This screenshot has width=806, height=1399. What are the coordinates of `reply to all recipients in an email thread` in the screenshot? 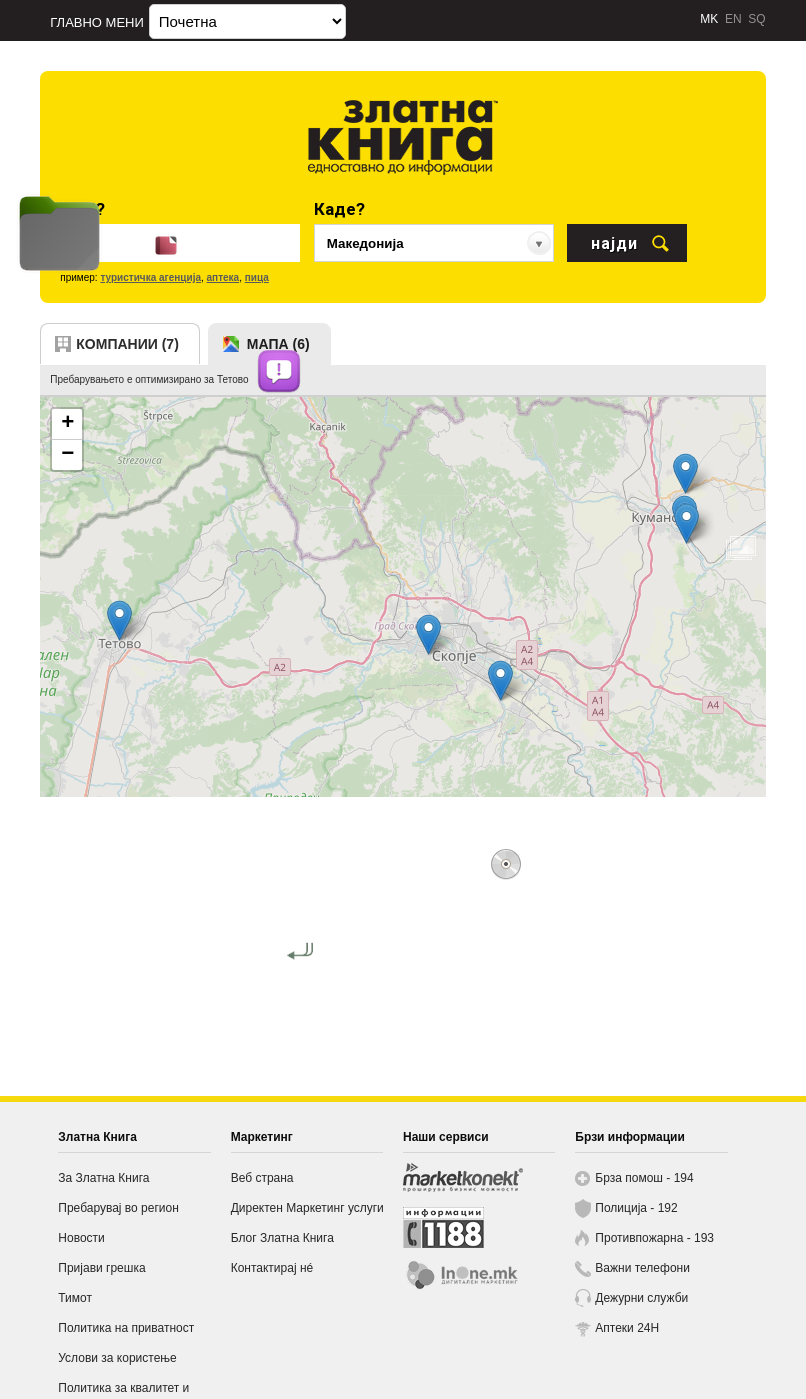 It's located at (299, 949).